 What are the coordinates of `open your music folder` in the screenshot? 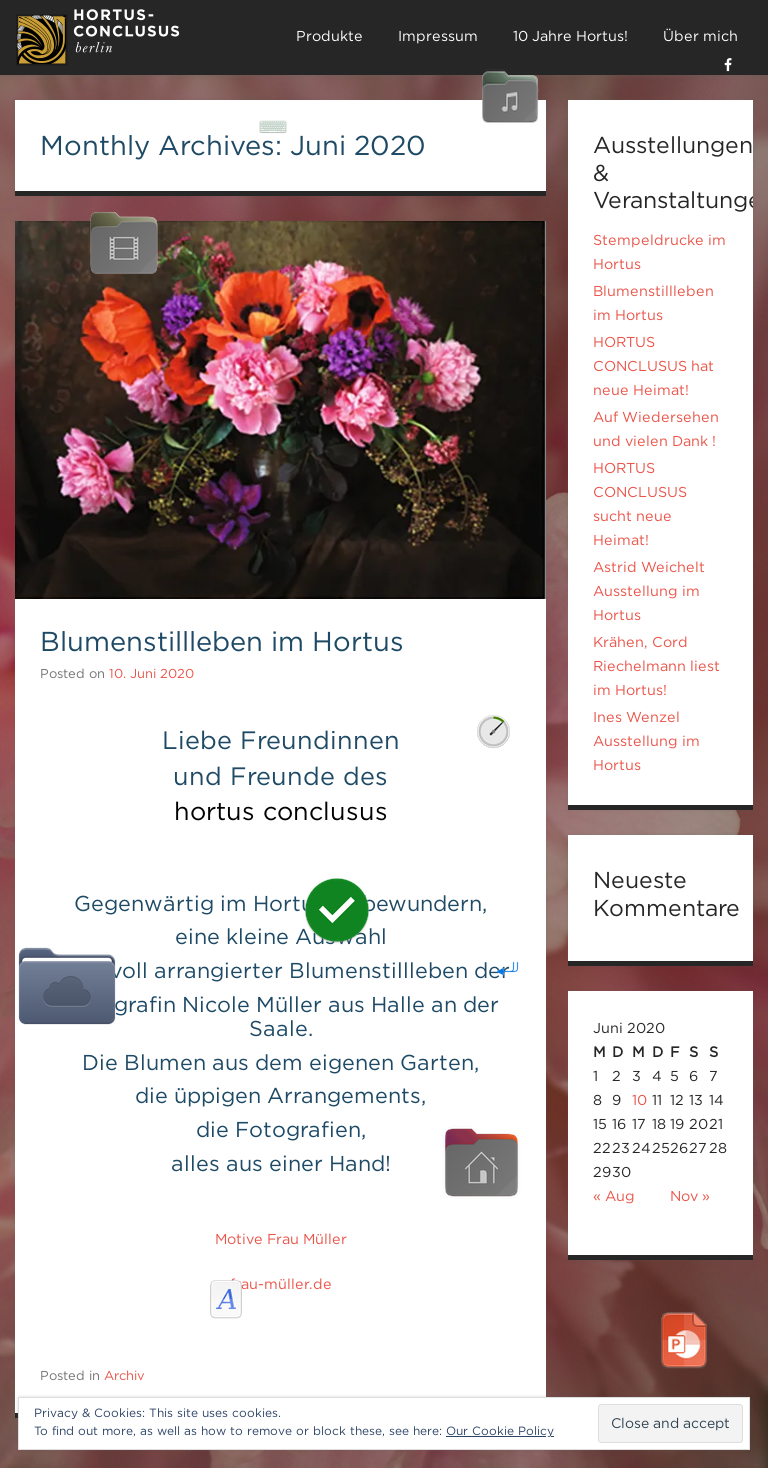 It's located at (510, 97).